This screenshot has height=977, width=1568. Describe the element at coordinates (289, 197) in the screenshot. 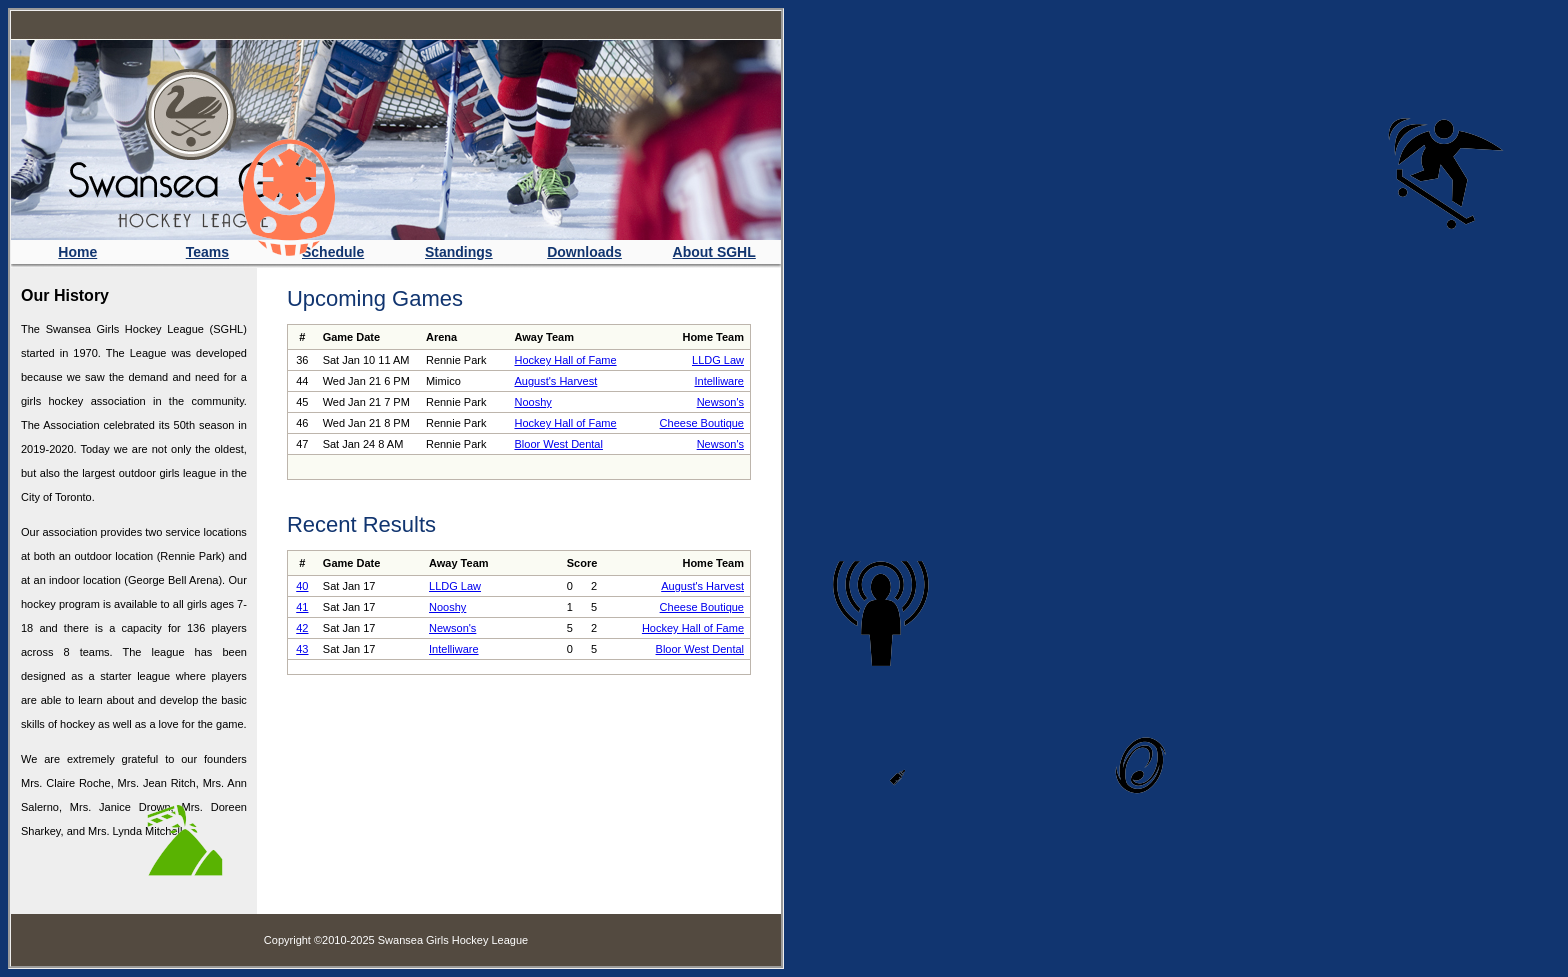

I see `indicates a freeze or stun status effect in gameplay` at that location.